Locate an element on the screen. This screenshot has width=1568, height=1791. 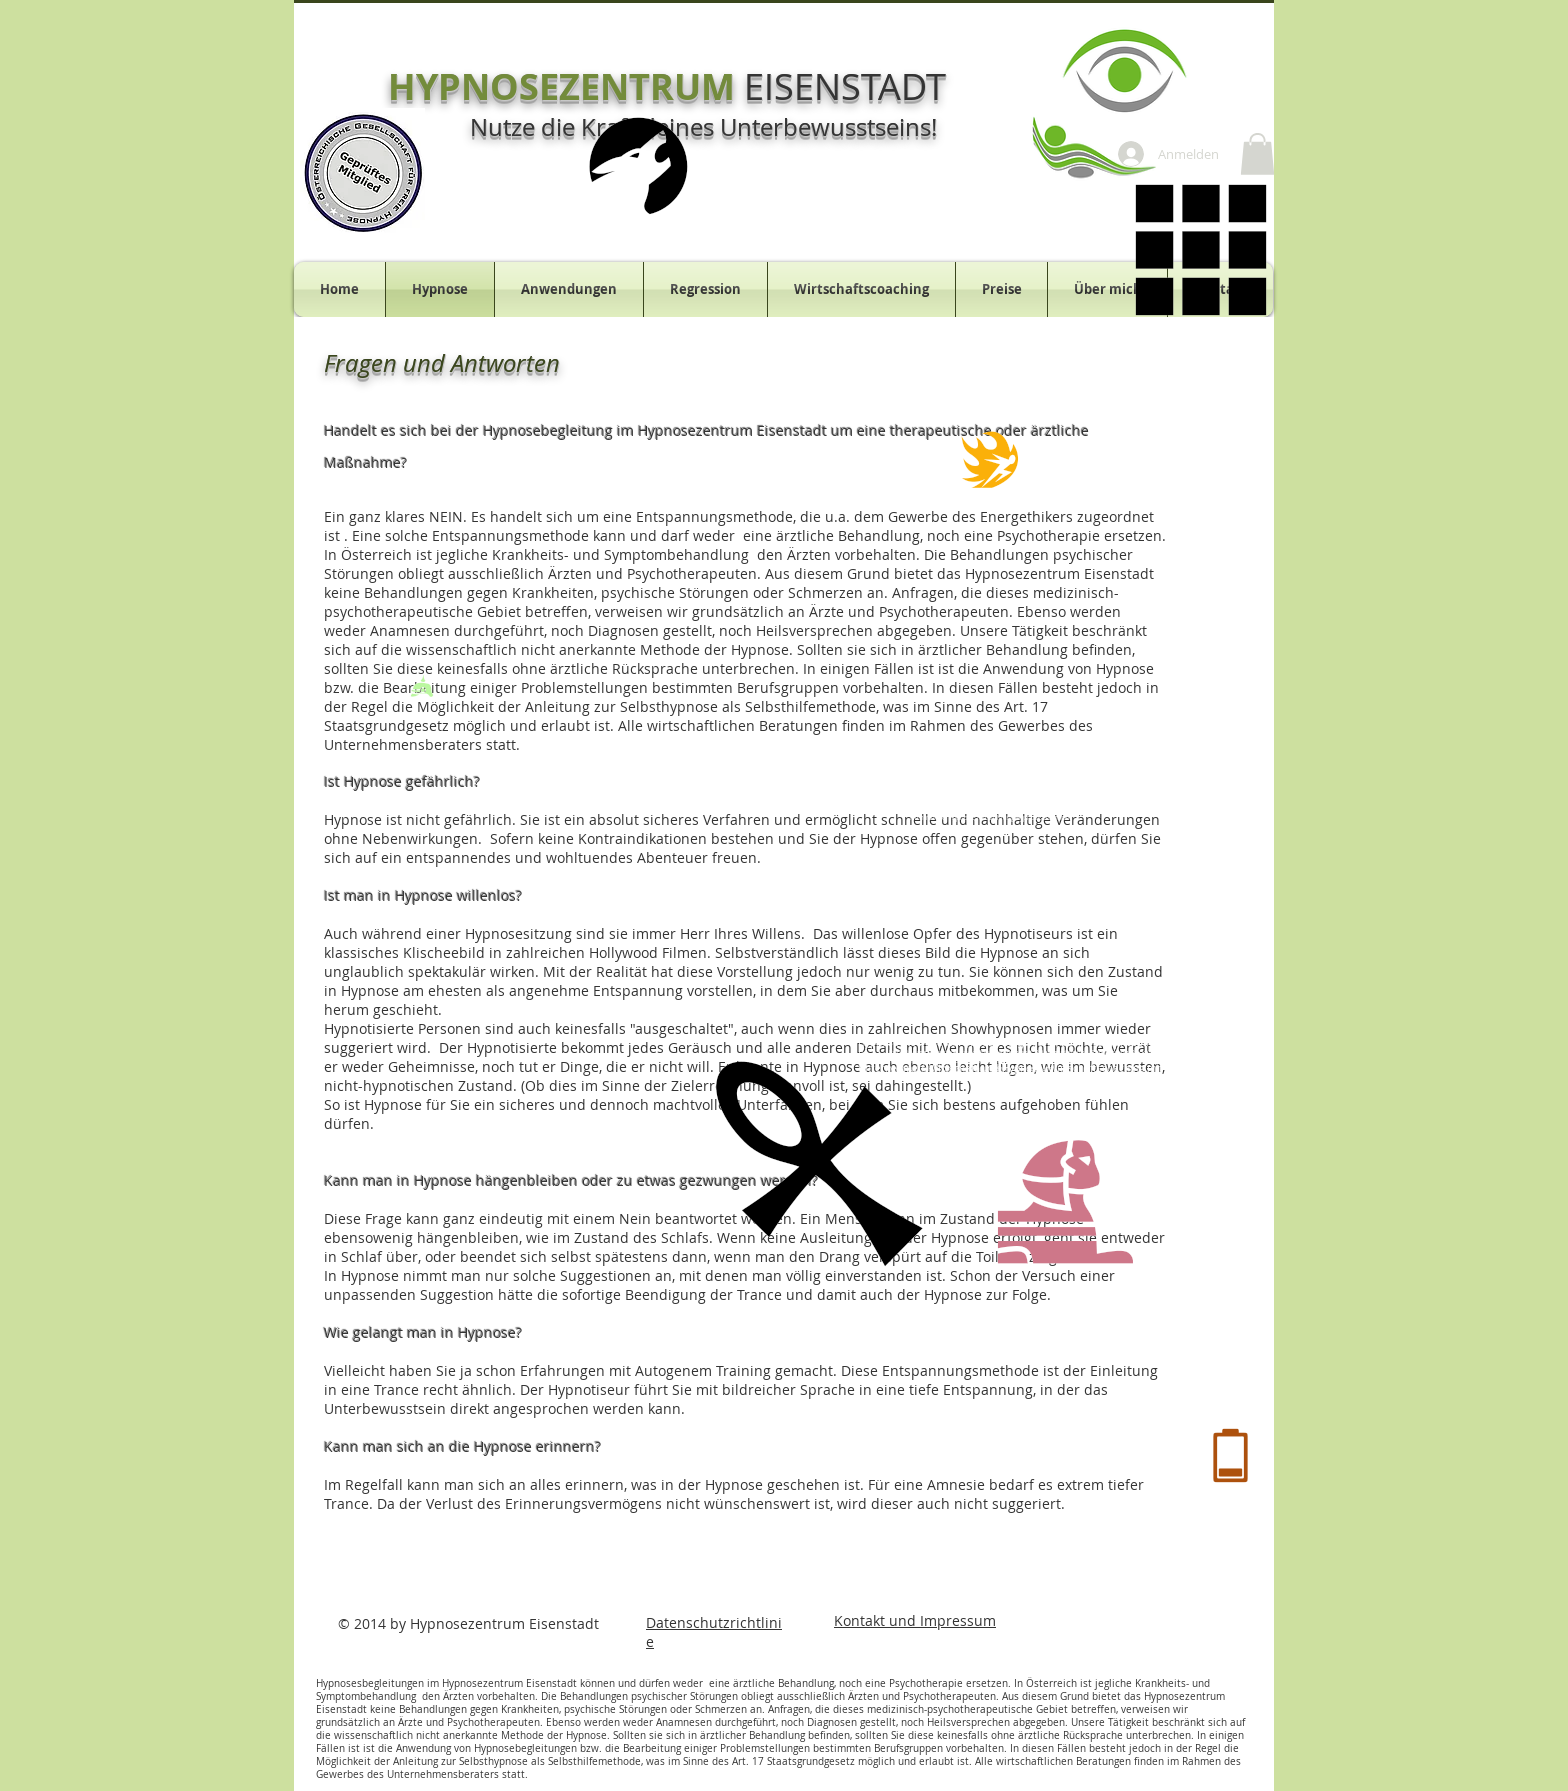
view grid layout is located at coordinates (1201, 250).